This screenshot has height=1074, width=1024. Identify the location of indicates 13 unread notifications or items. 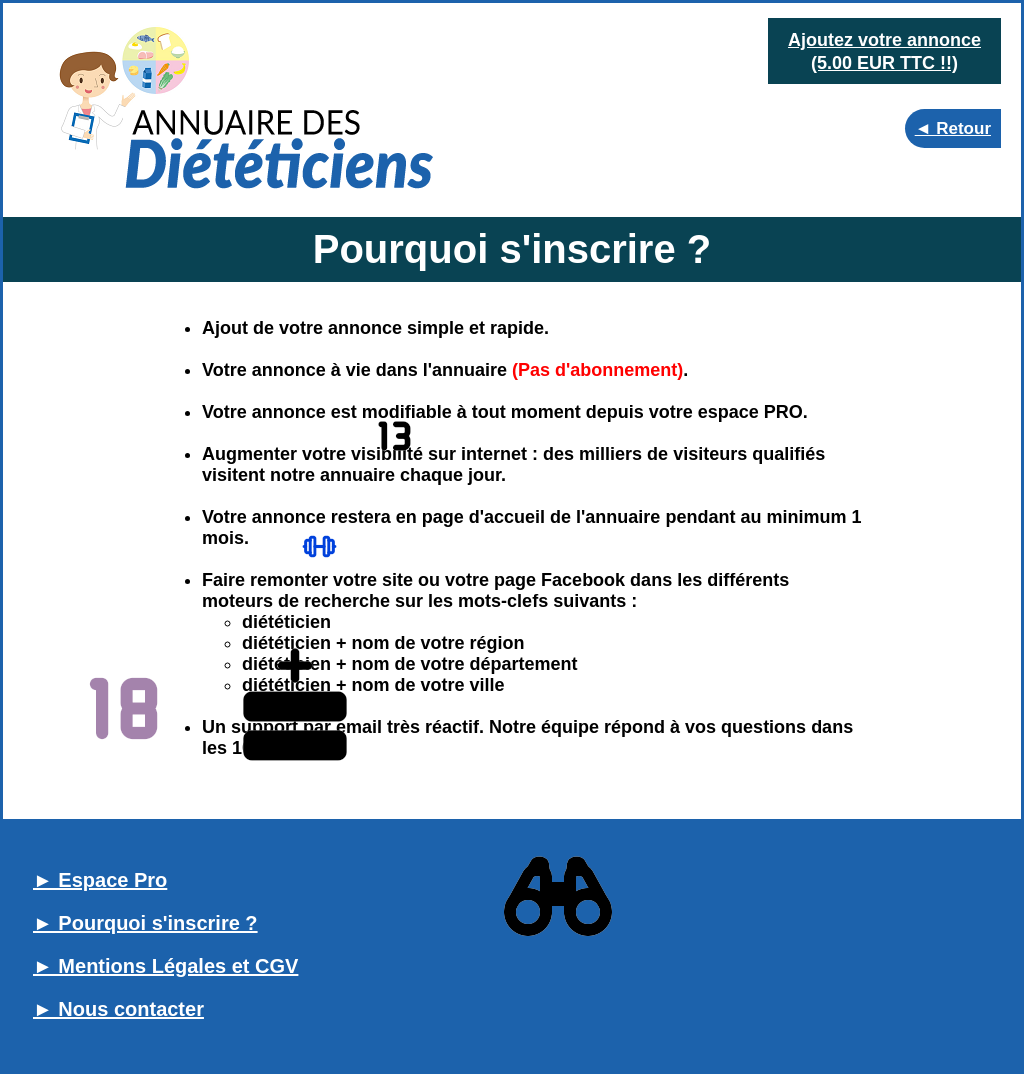
(393, 436).